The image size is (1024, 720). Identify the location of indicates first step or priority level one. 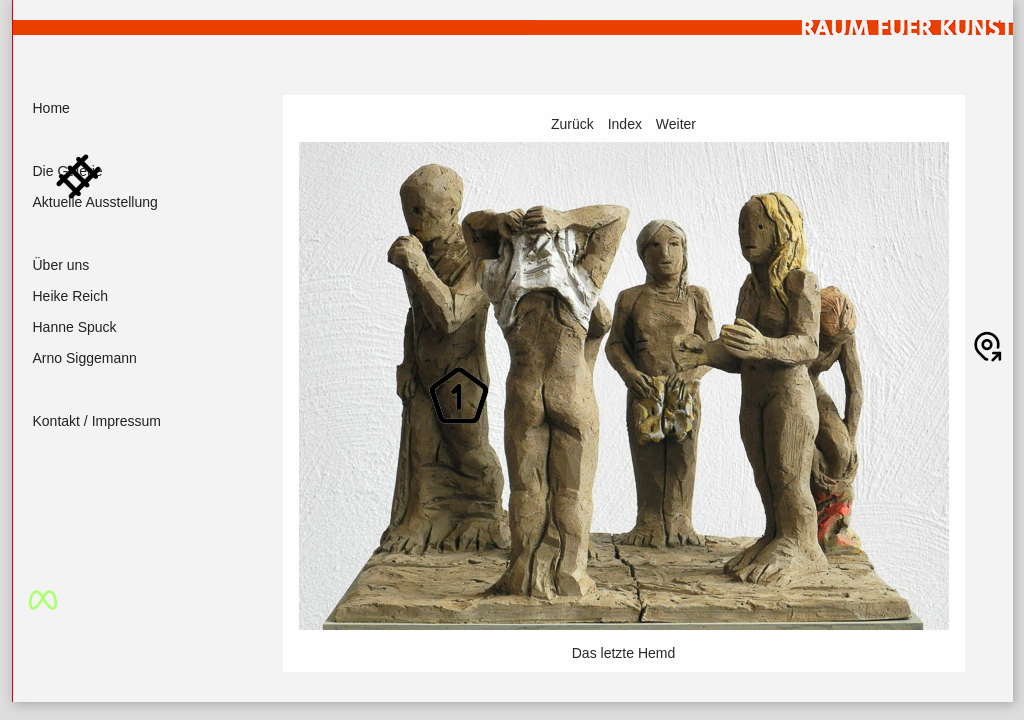
(459, 397).